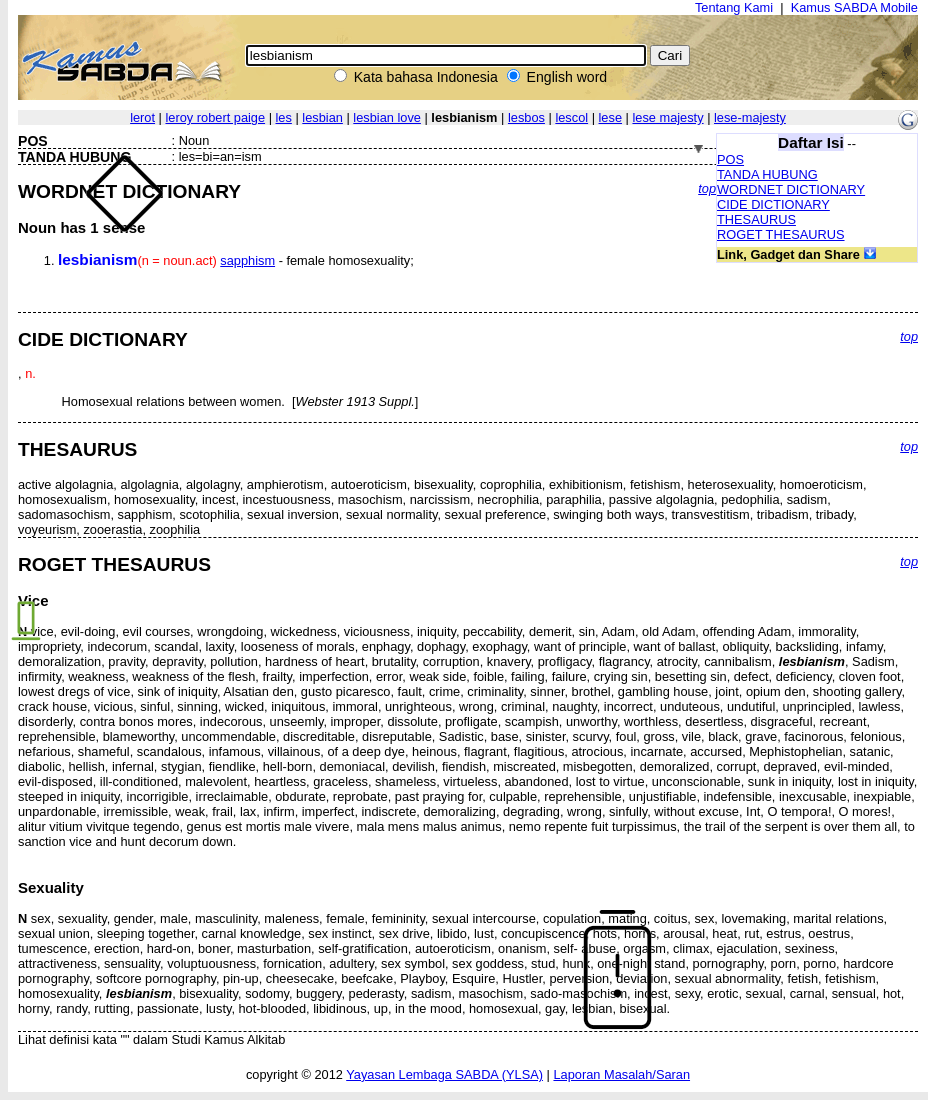  I want to click on align object to bottom edge, so click(26, 620).